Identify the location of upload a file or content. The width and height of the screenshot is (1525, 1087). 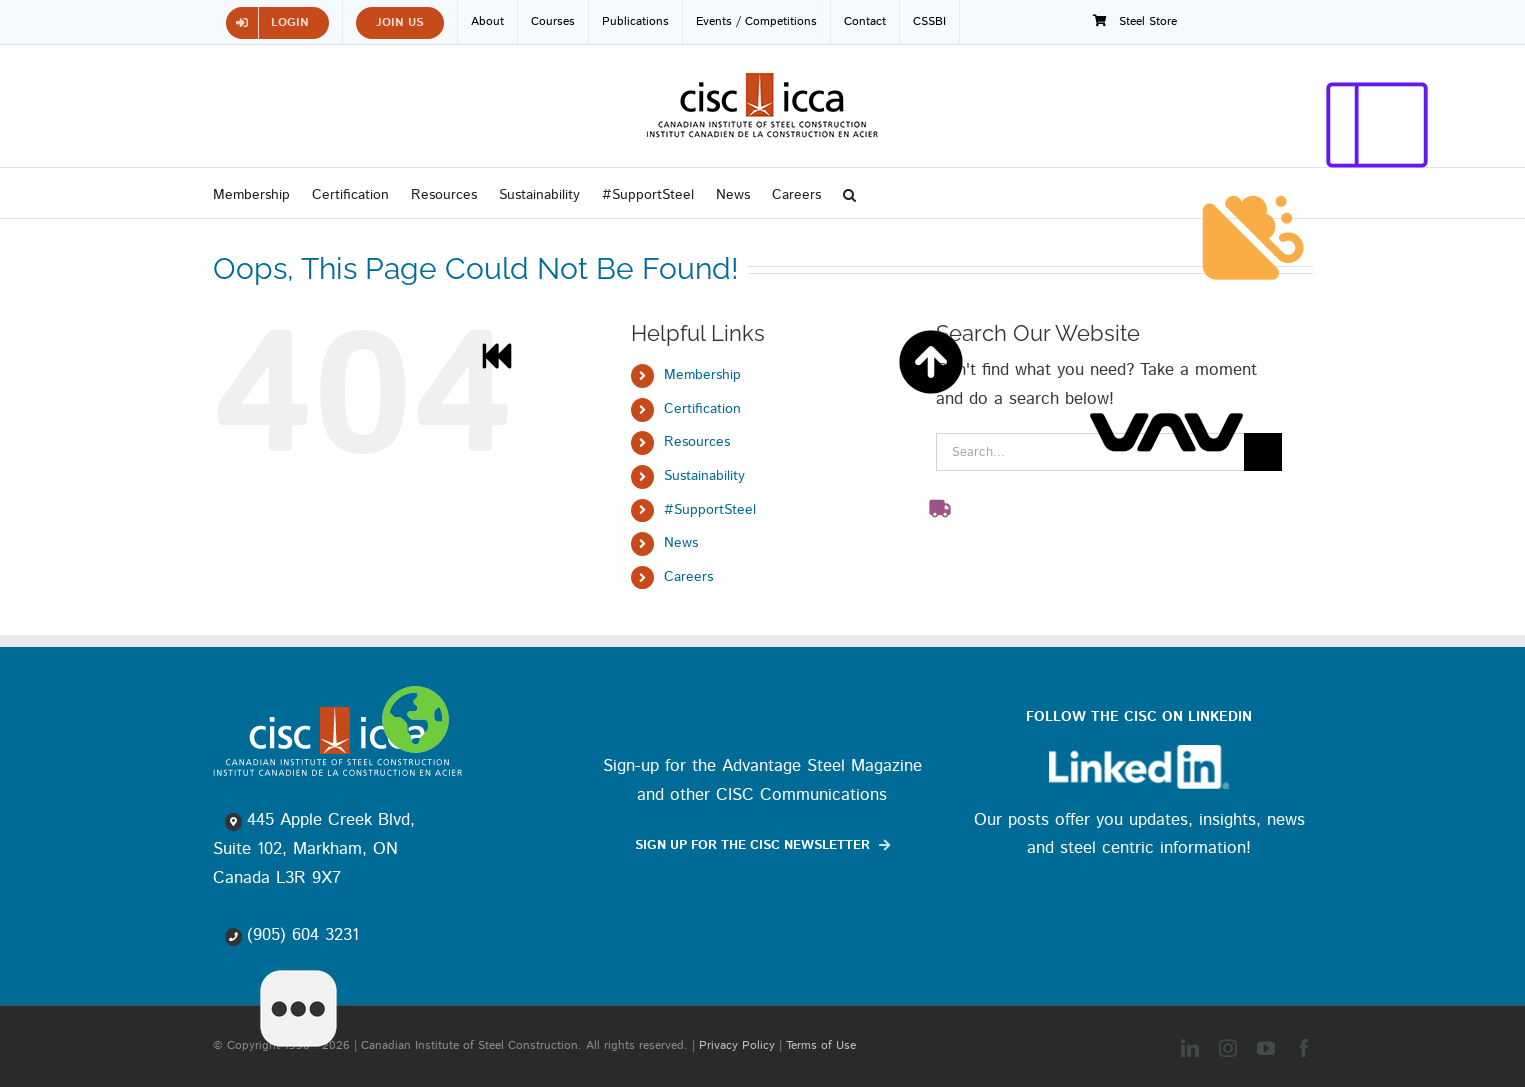
(931, 362).